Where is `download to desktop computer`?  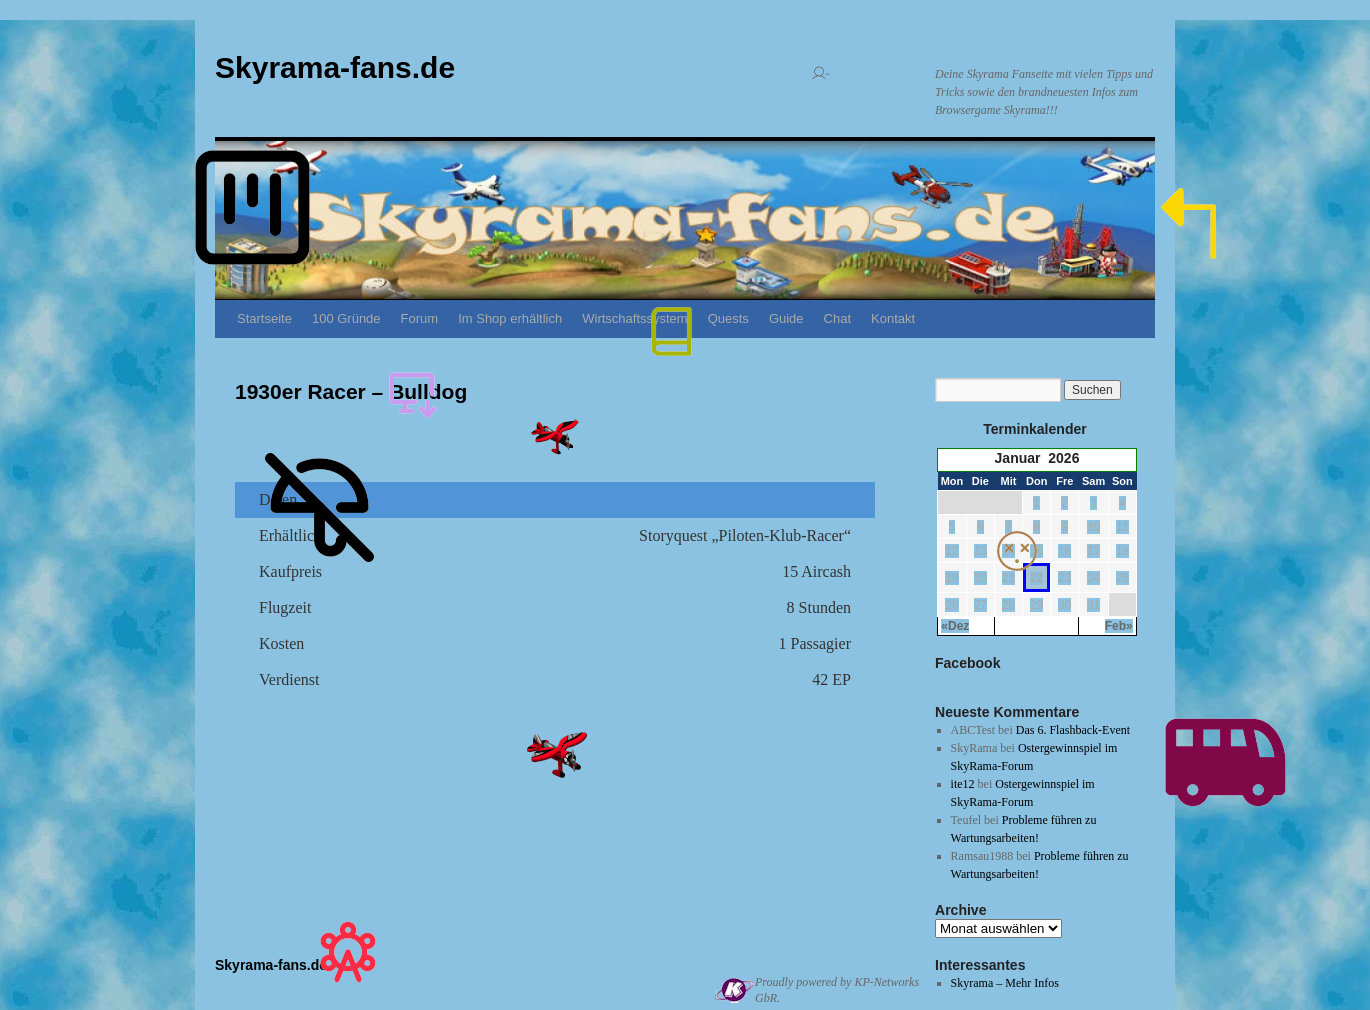
download to desktop computer is located at coordinates (412, 393).